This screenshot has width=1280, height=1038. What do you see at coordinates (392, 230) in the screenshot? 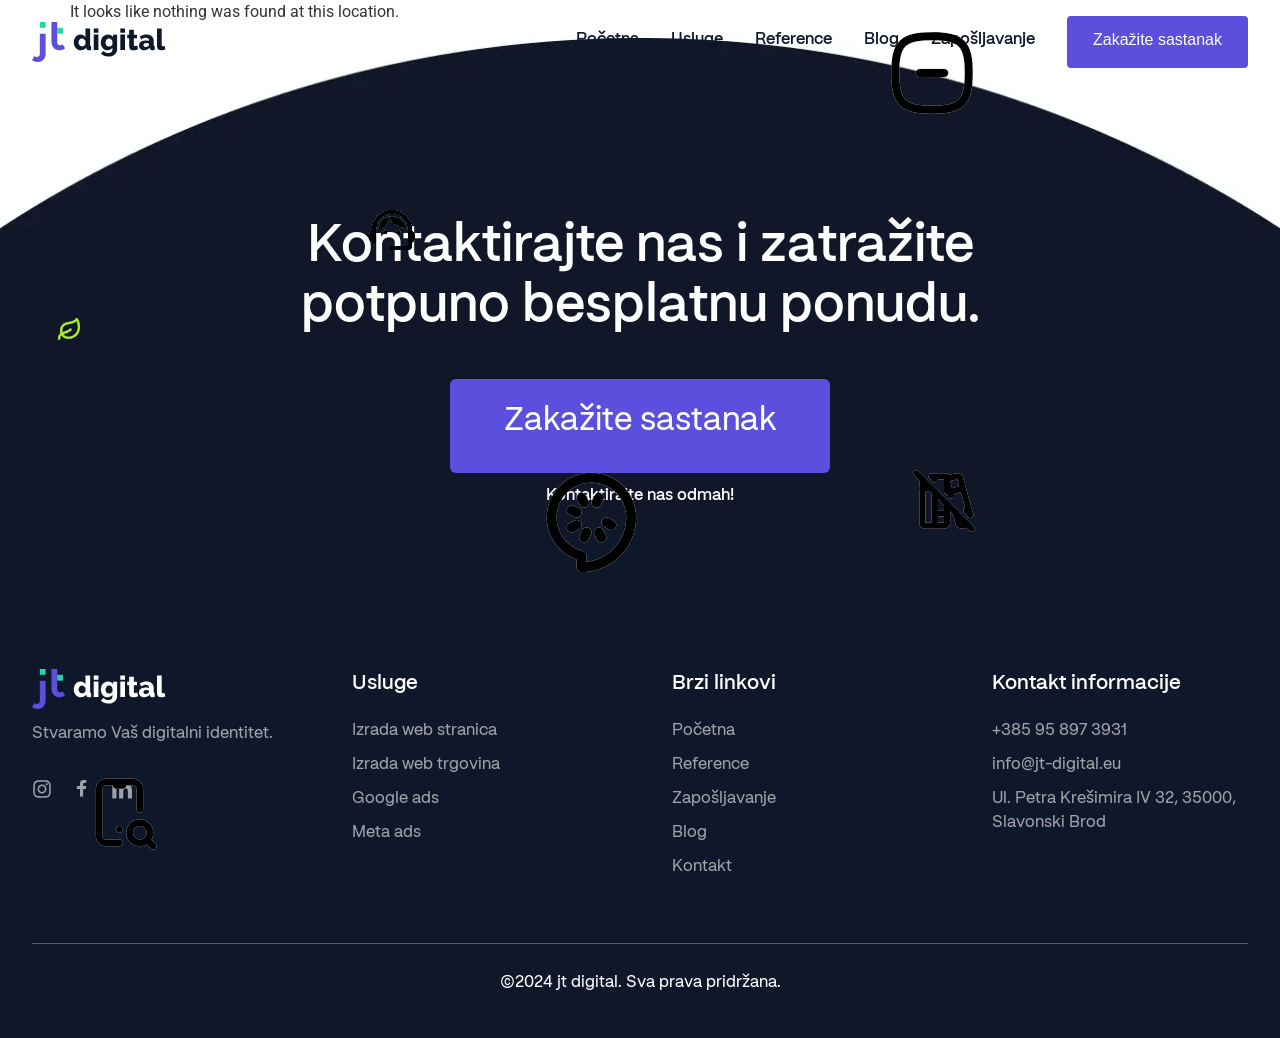
I see `contact customer support` at bounding box center [392, 230].